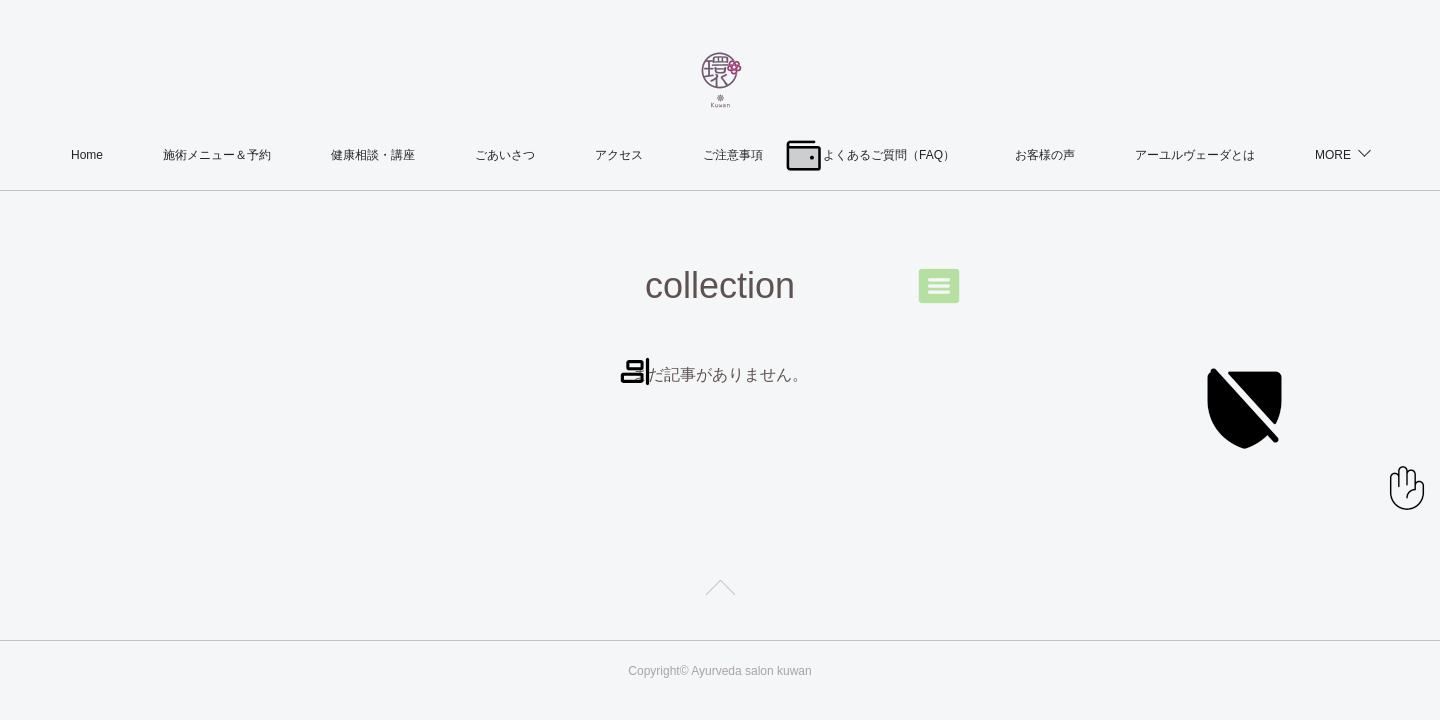  What do you see at coordinates (1244, 405) in the screenshot?
I see `security or protection is disabled` at bounding box center [1244, 405].